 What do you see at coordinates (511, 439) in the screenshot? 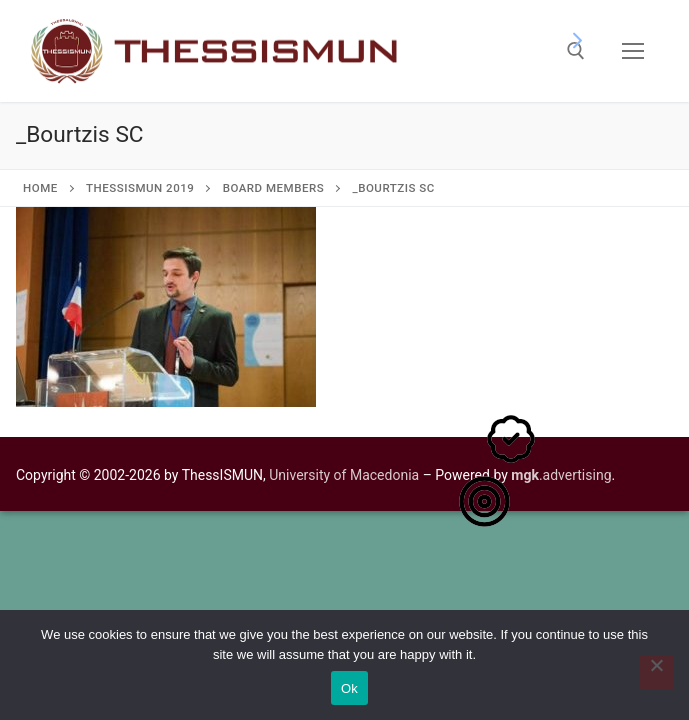
I see `indicates a verified account or profile` at bounding box center [511, 439].